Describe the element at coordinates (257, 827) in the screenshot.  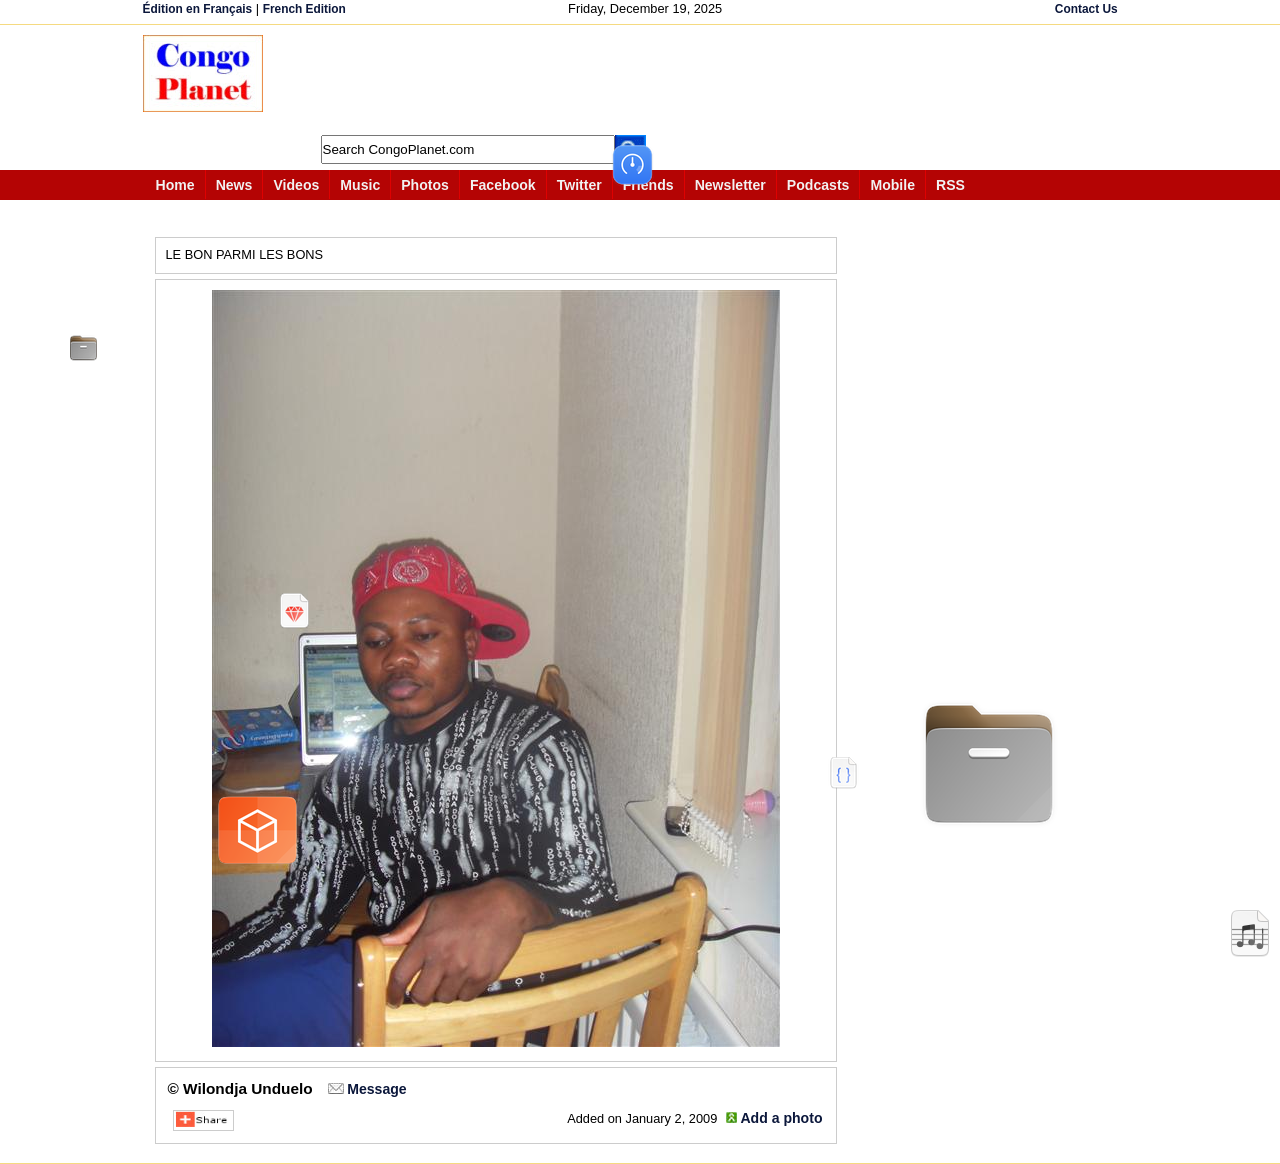
I see `3D model file in STL ASCII format` at that location.